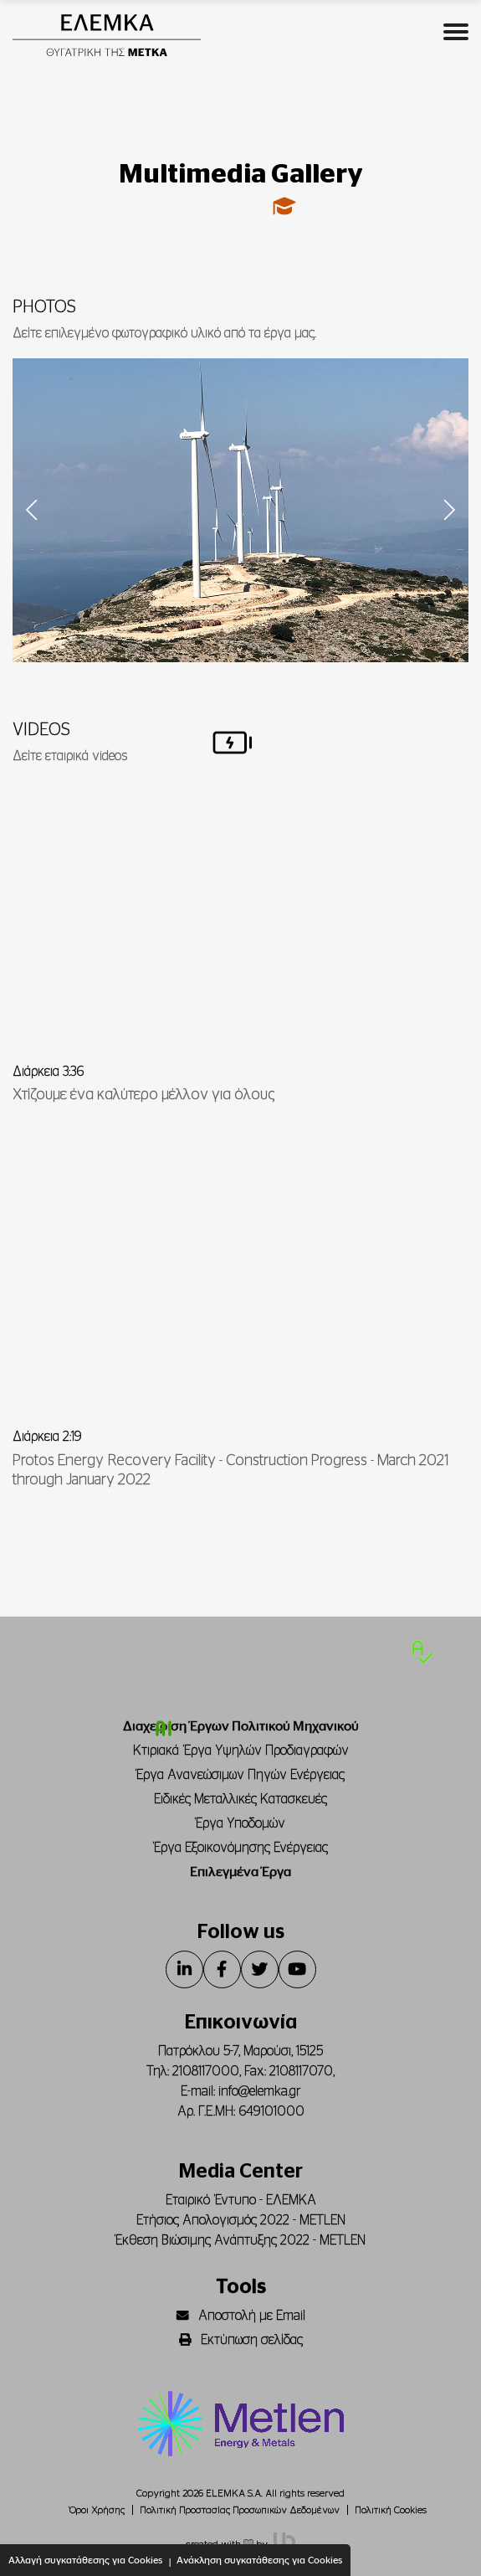 The height and width of the screenshot is (2576, 481). I want to click on access education or learning resources, so click(284, 206).